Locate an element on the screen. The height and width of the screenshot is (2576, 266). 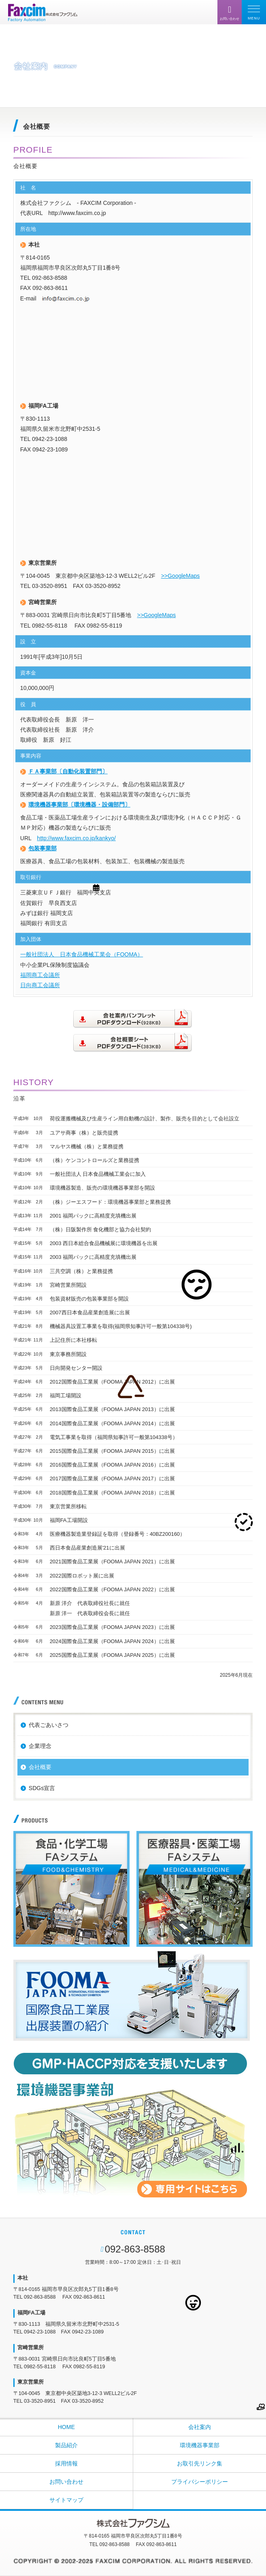
indicates strong signal strength is located at coordinates (237, 2146).